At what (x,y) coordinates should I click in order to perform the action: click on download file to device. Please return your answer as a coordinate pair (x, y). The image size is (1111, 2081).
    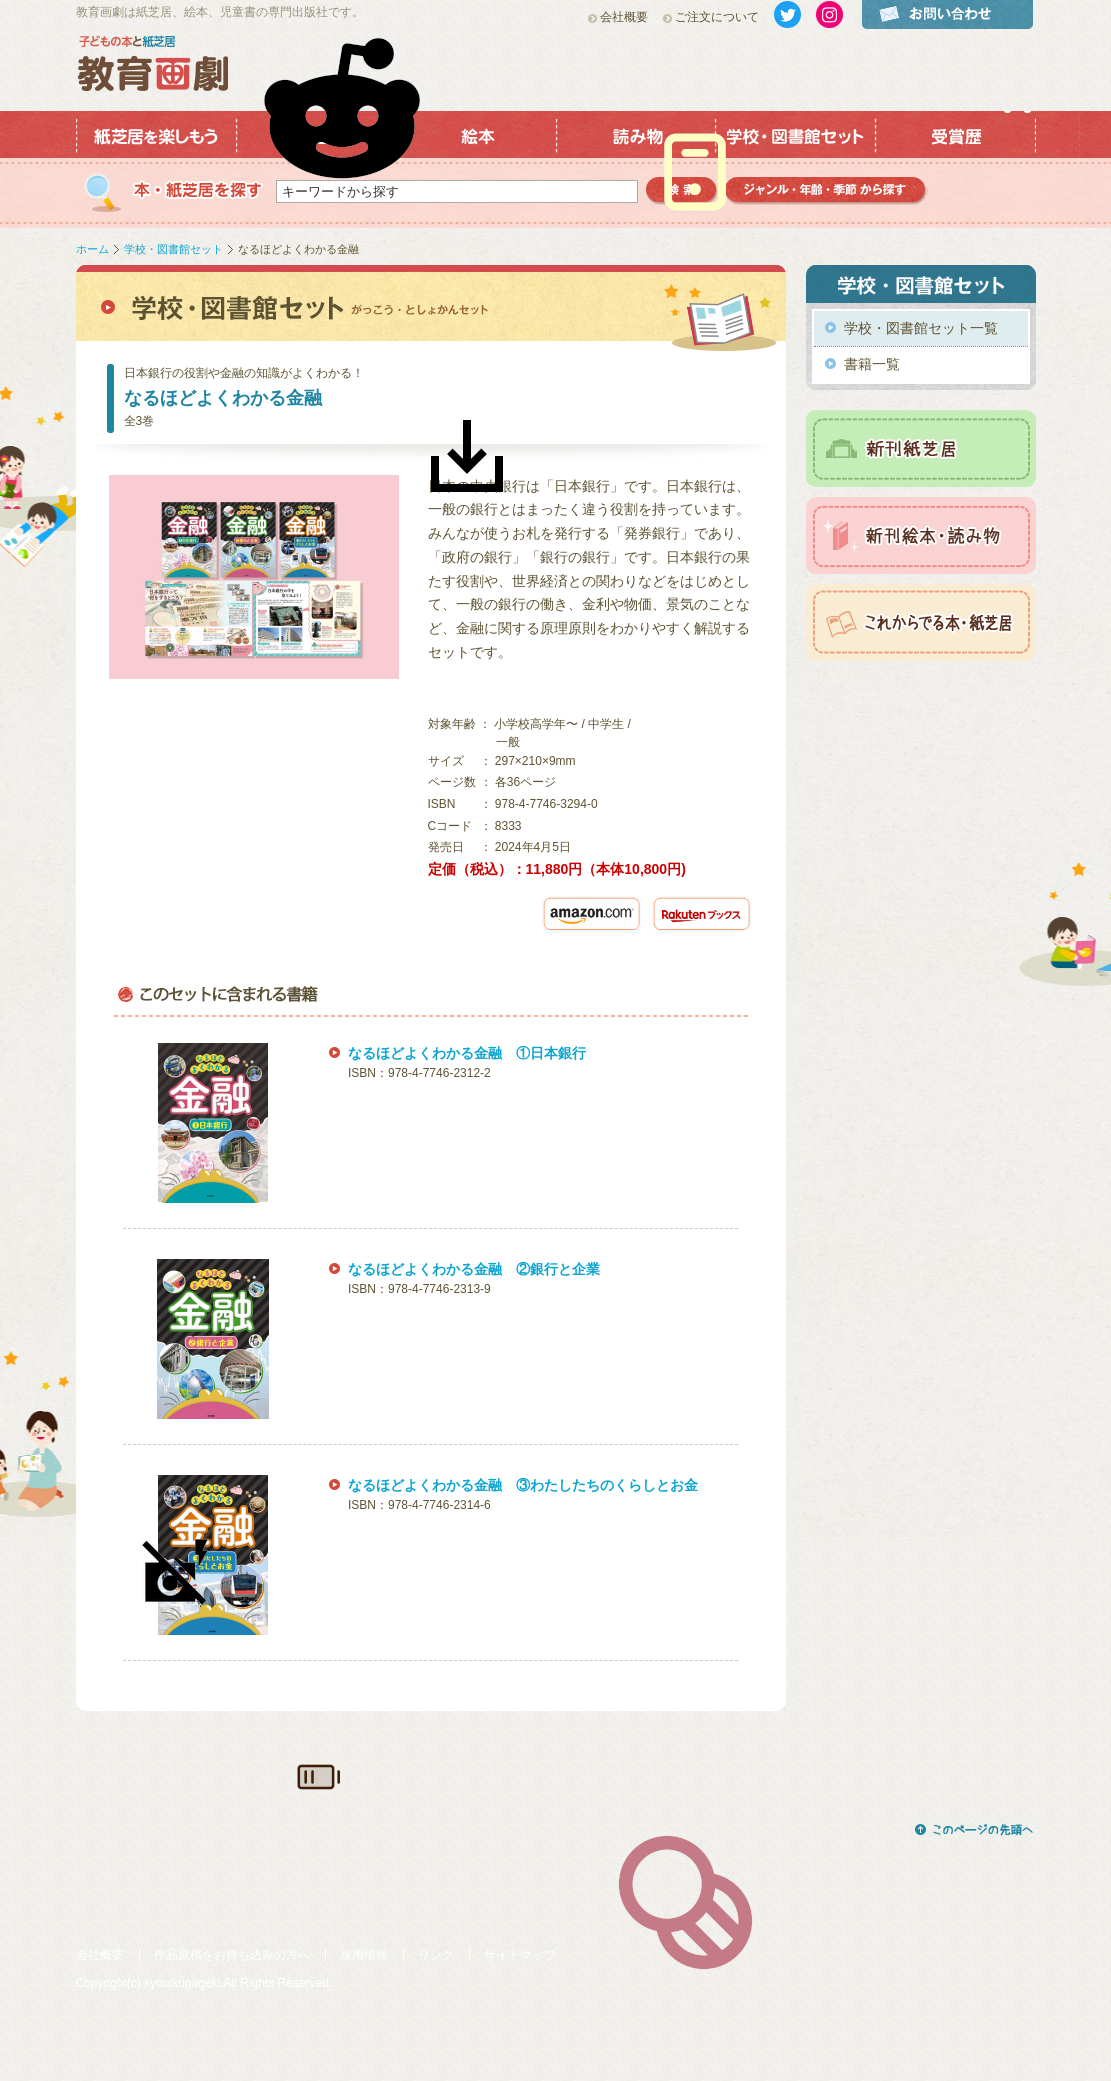
    Looking at the image, I should click on (467, 456).